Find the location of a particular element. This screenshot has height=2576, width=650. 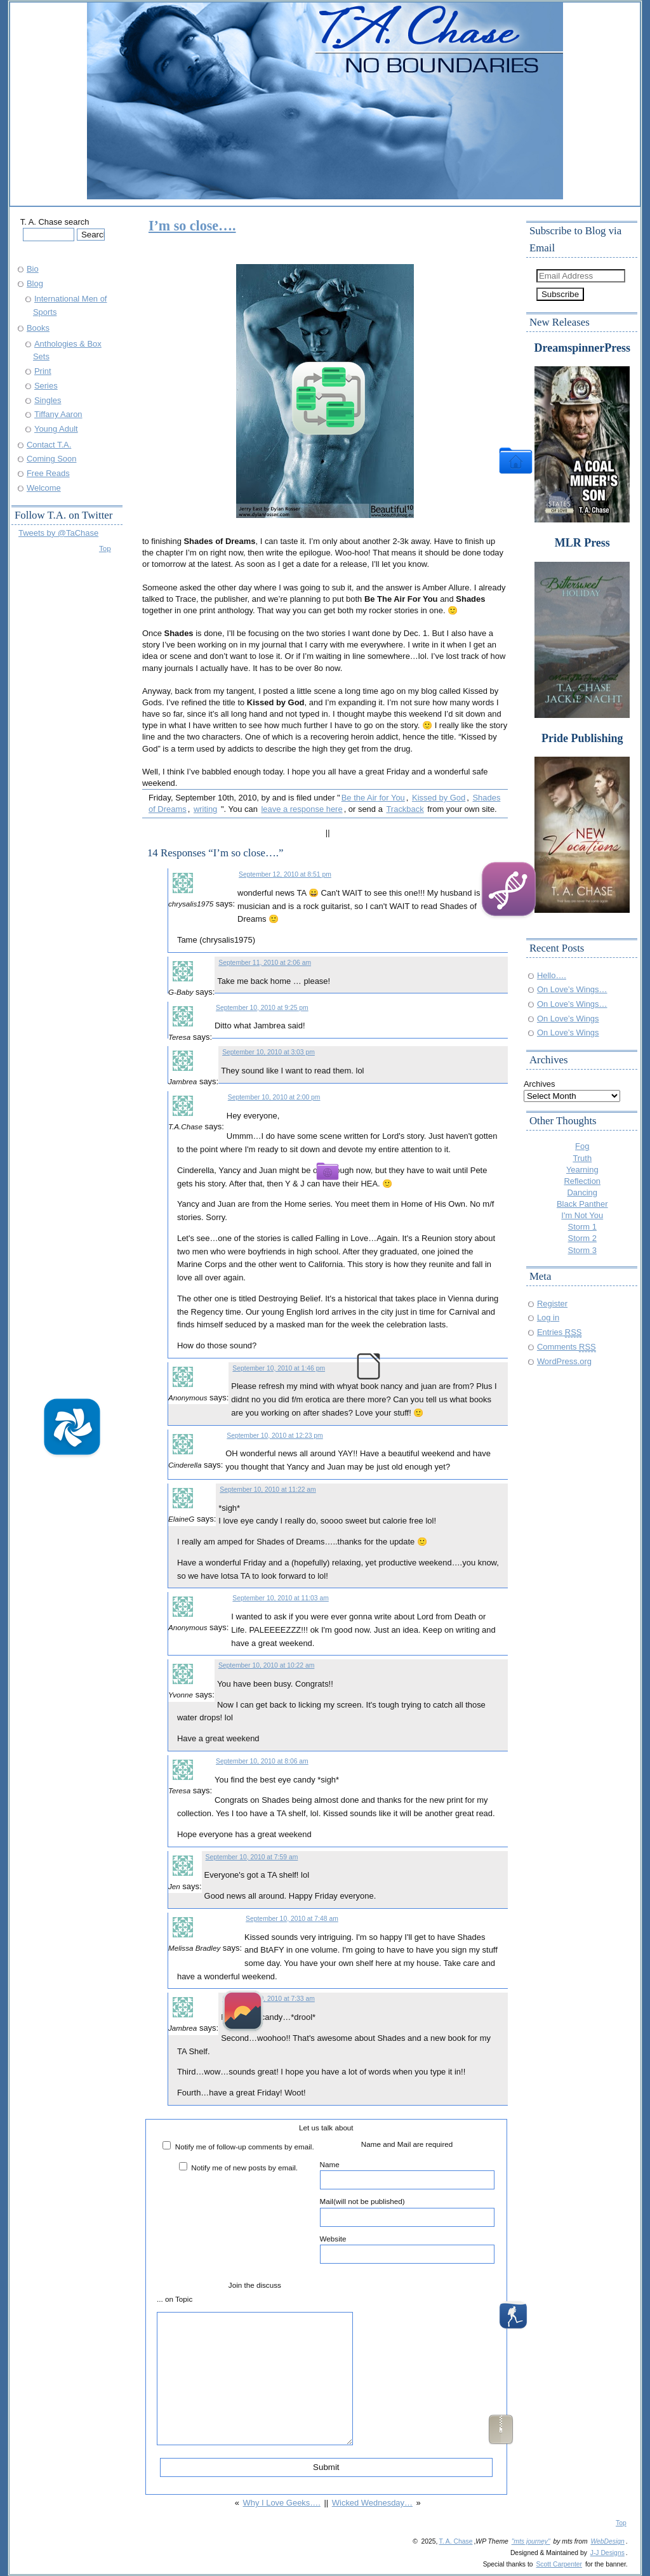

open science and education applications is located at coordinates (508, 889).